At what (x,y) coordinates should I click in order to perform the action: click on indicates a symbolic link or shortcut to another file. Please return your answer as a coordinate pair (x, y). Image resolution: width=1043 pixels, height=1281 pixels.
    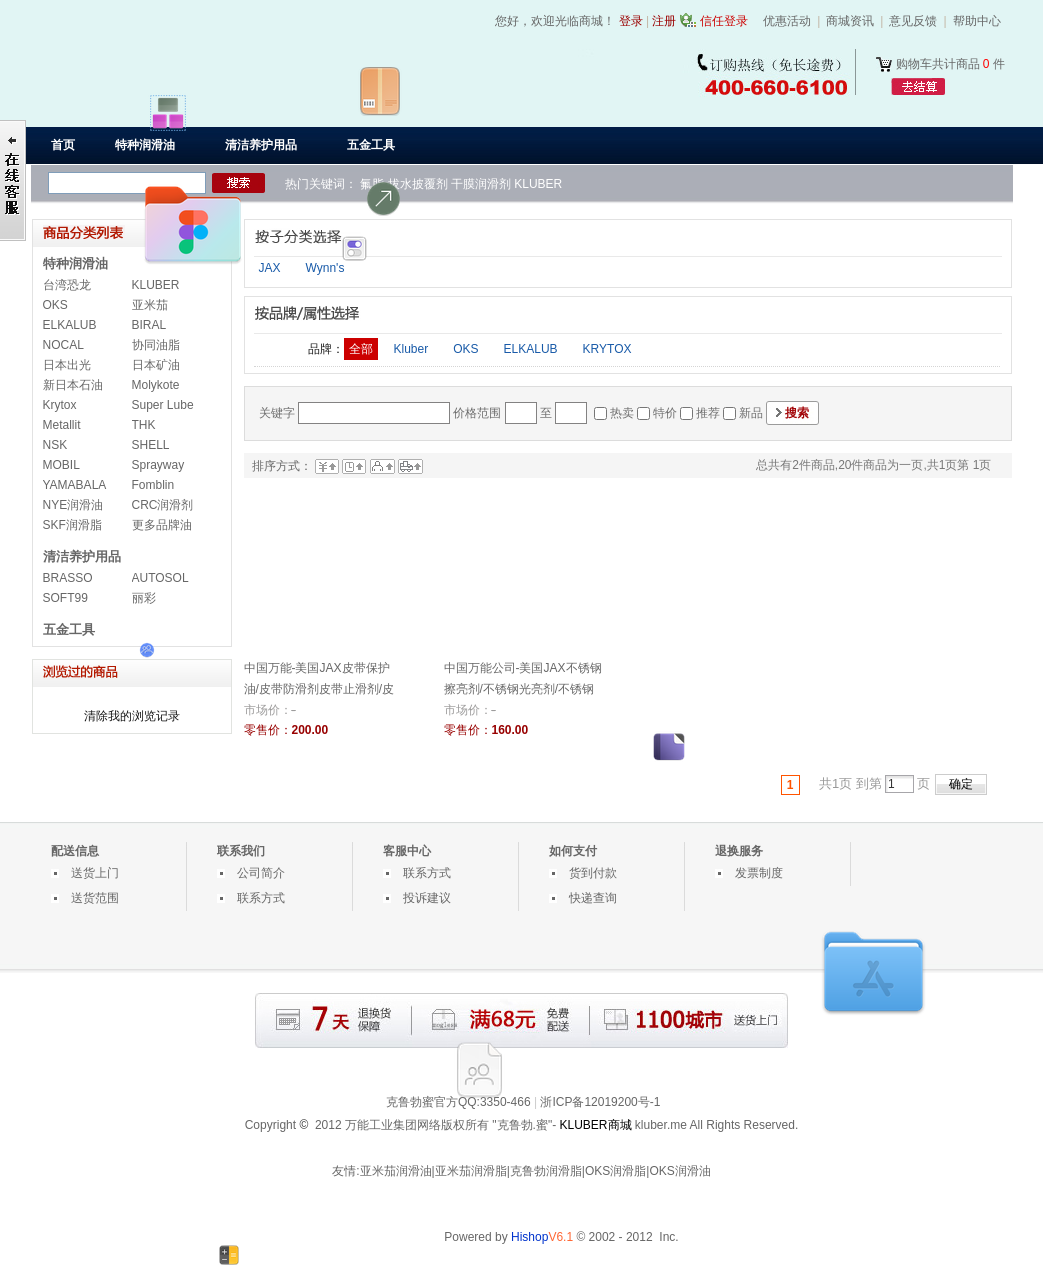
    Looking at the image, I should click on (383, 198).